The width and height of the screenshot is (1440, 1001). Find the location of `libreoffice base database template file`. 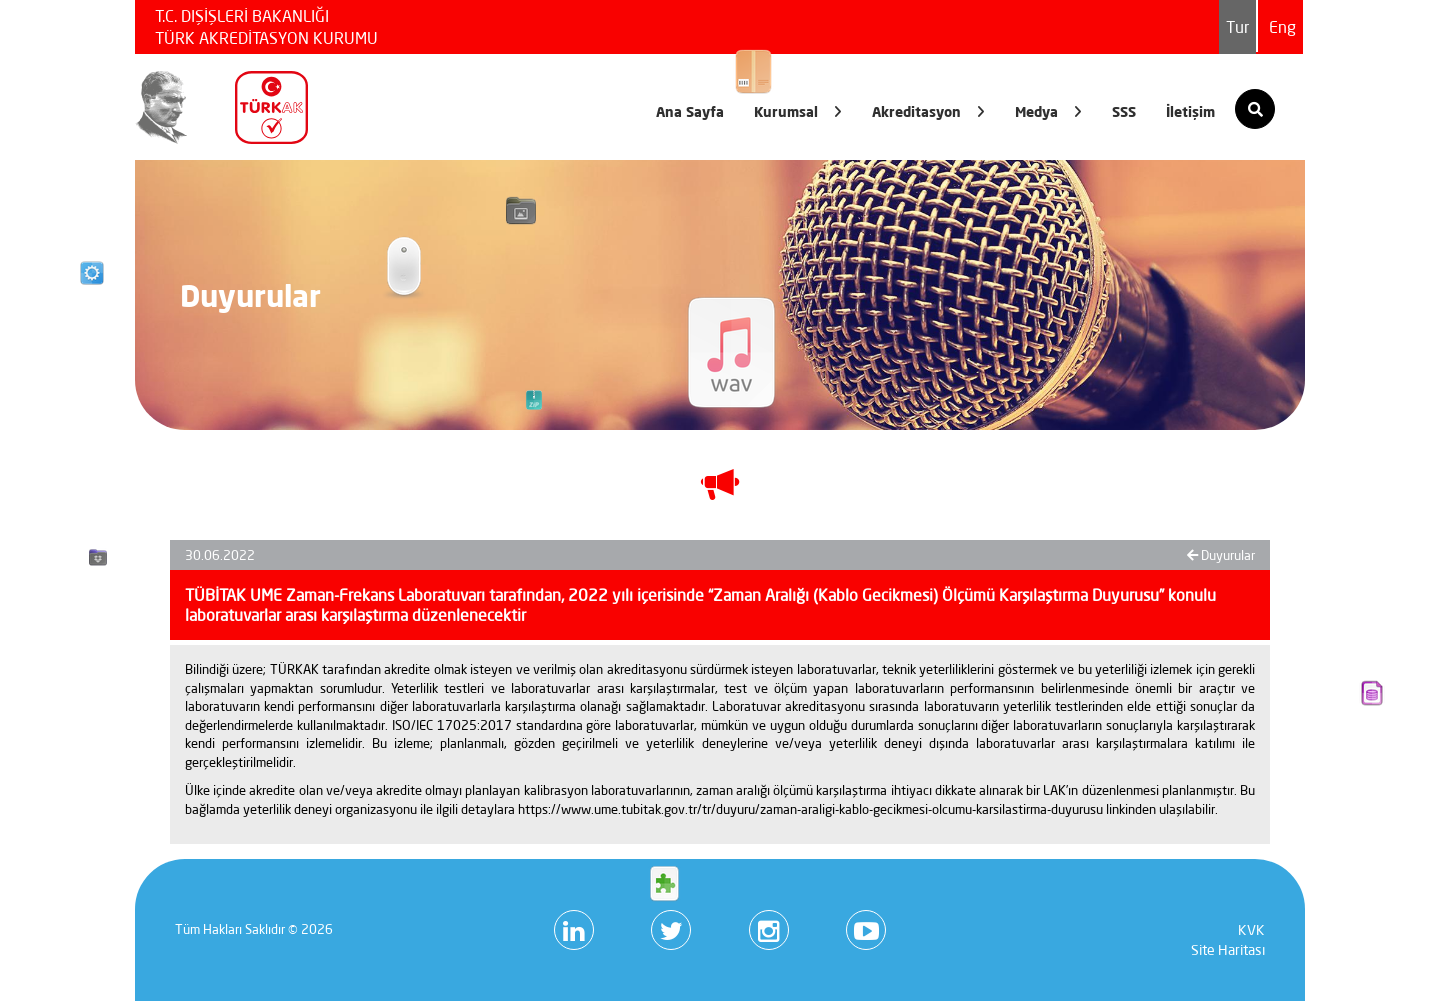

libreoffice base database template file is located at coordinates (1372, 693).